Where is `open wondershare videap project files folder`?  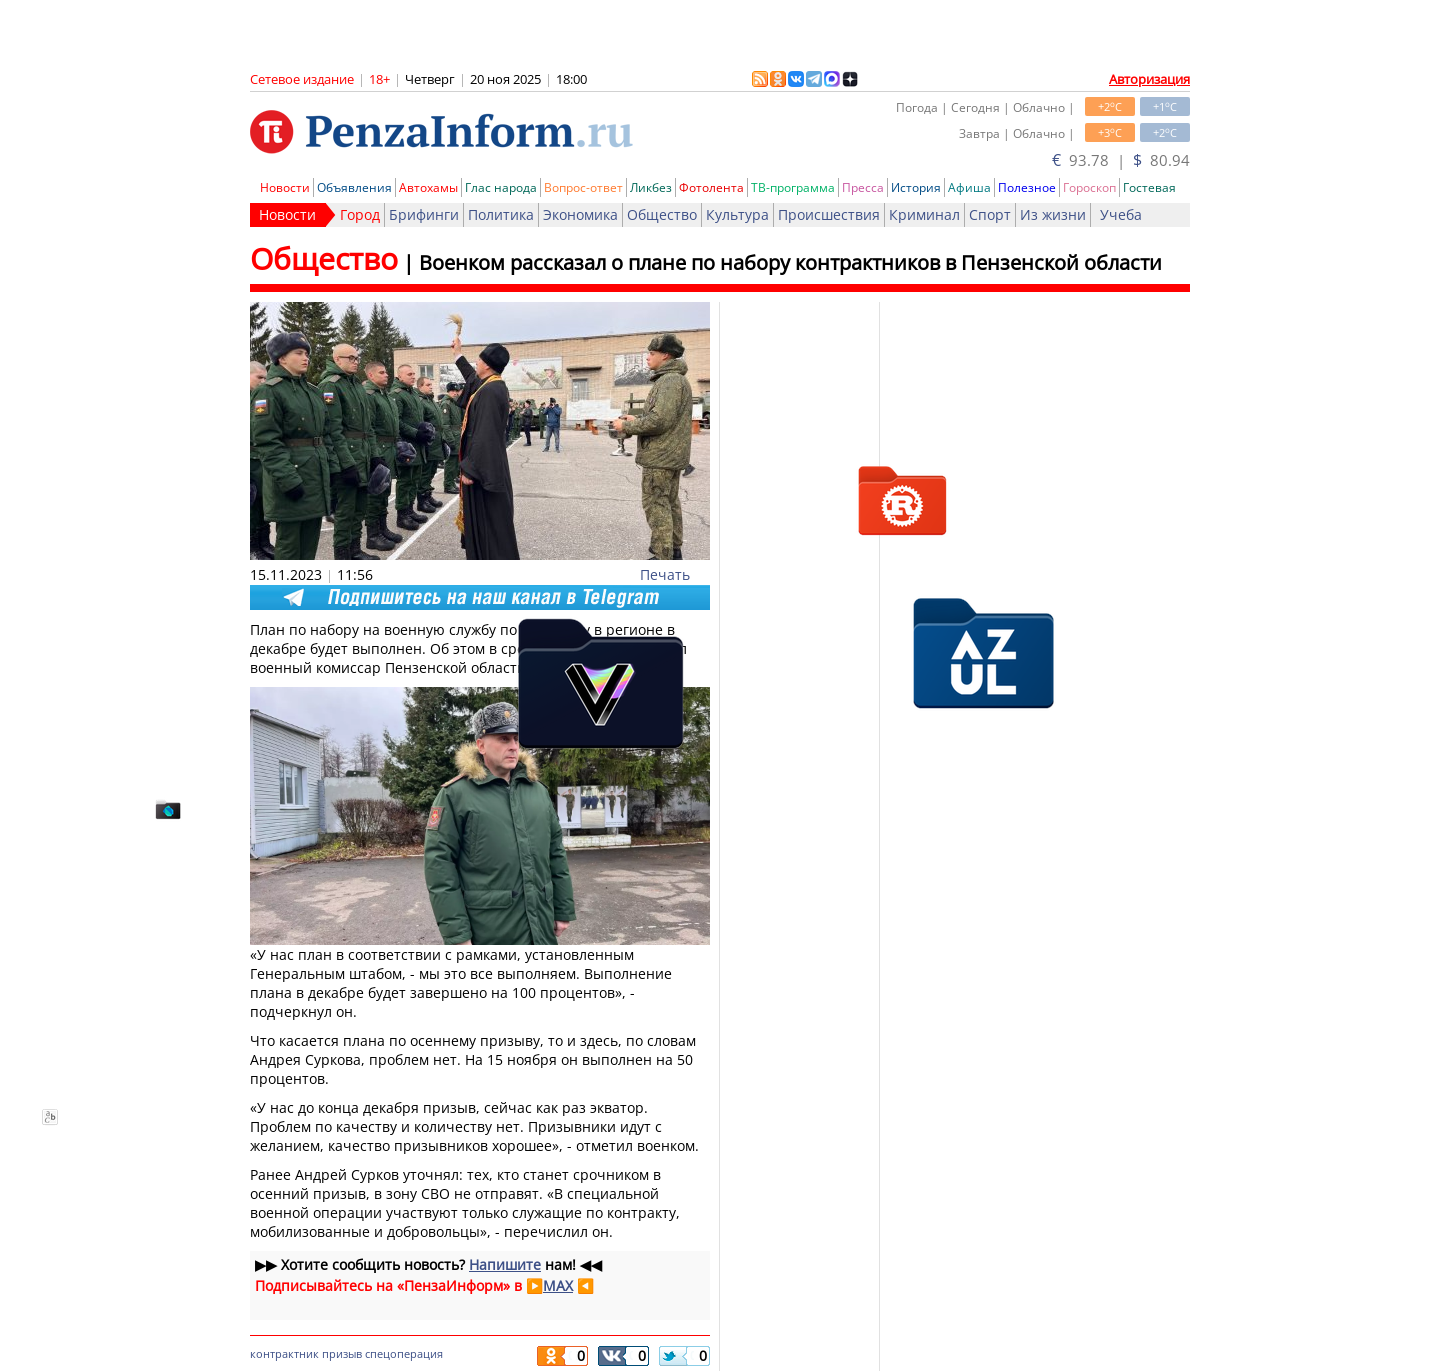 open wondershare videap project files folder is located at coordinates (600, 688).